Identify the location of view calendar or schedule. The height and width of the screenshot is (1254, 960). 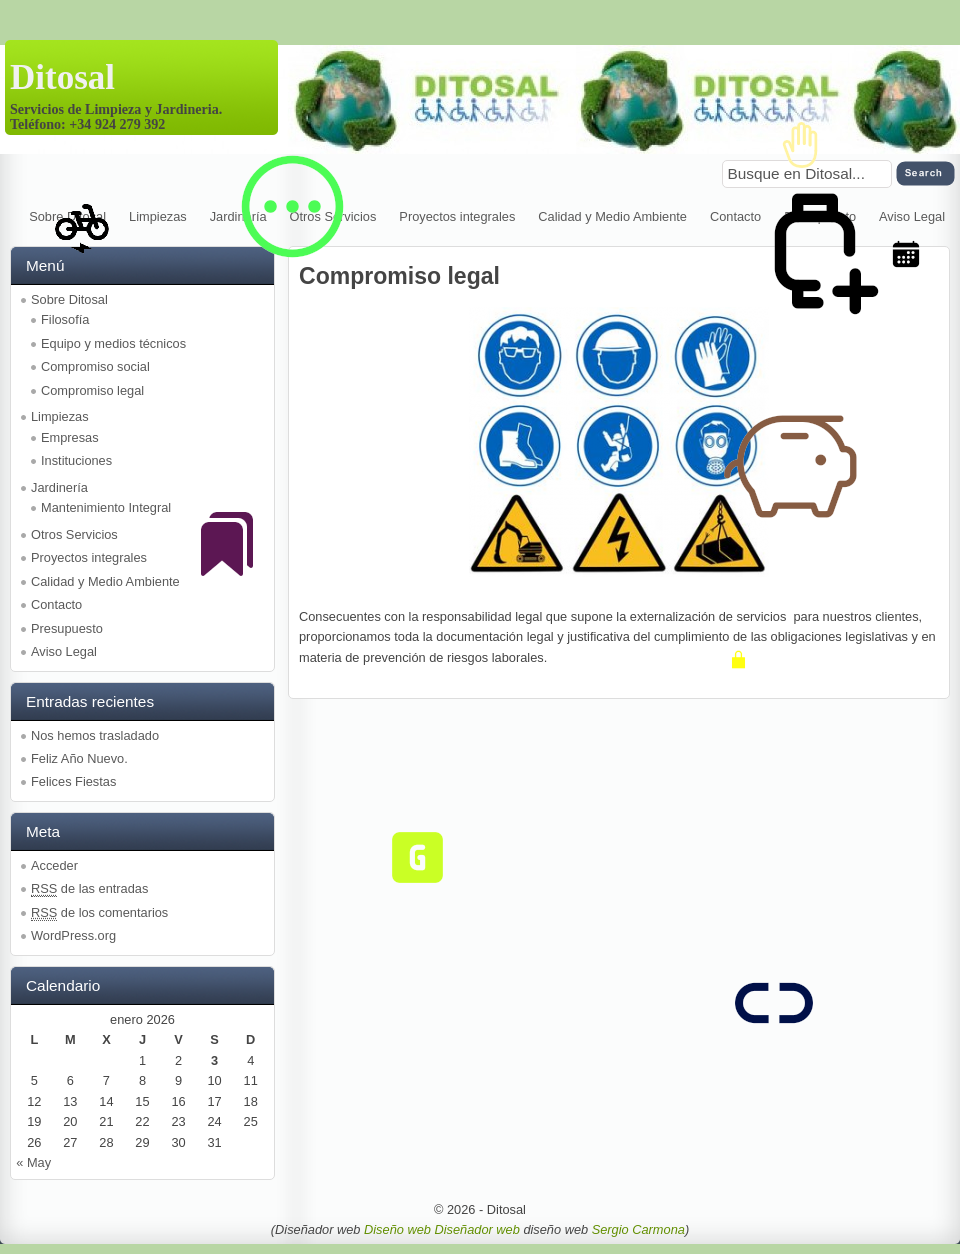
(906, 254).